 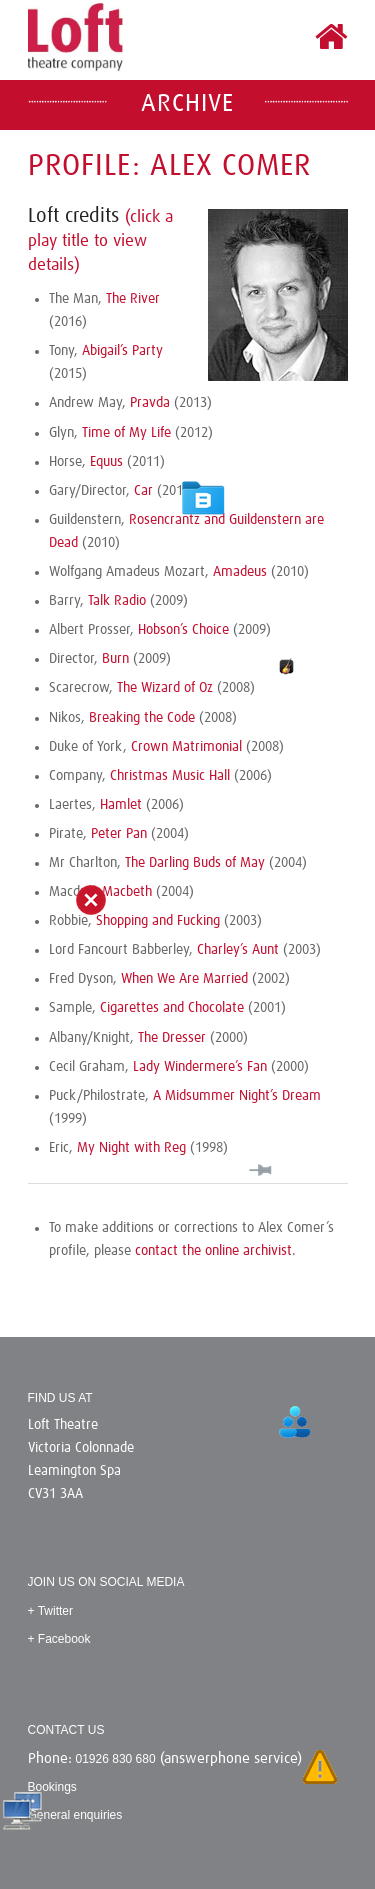 What do you see at coordinates (295, 1422) in the screenshot?
I see `indicates shared access or multiple users` at bounding box center [295, 1422].